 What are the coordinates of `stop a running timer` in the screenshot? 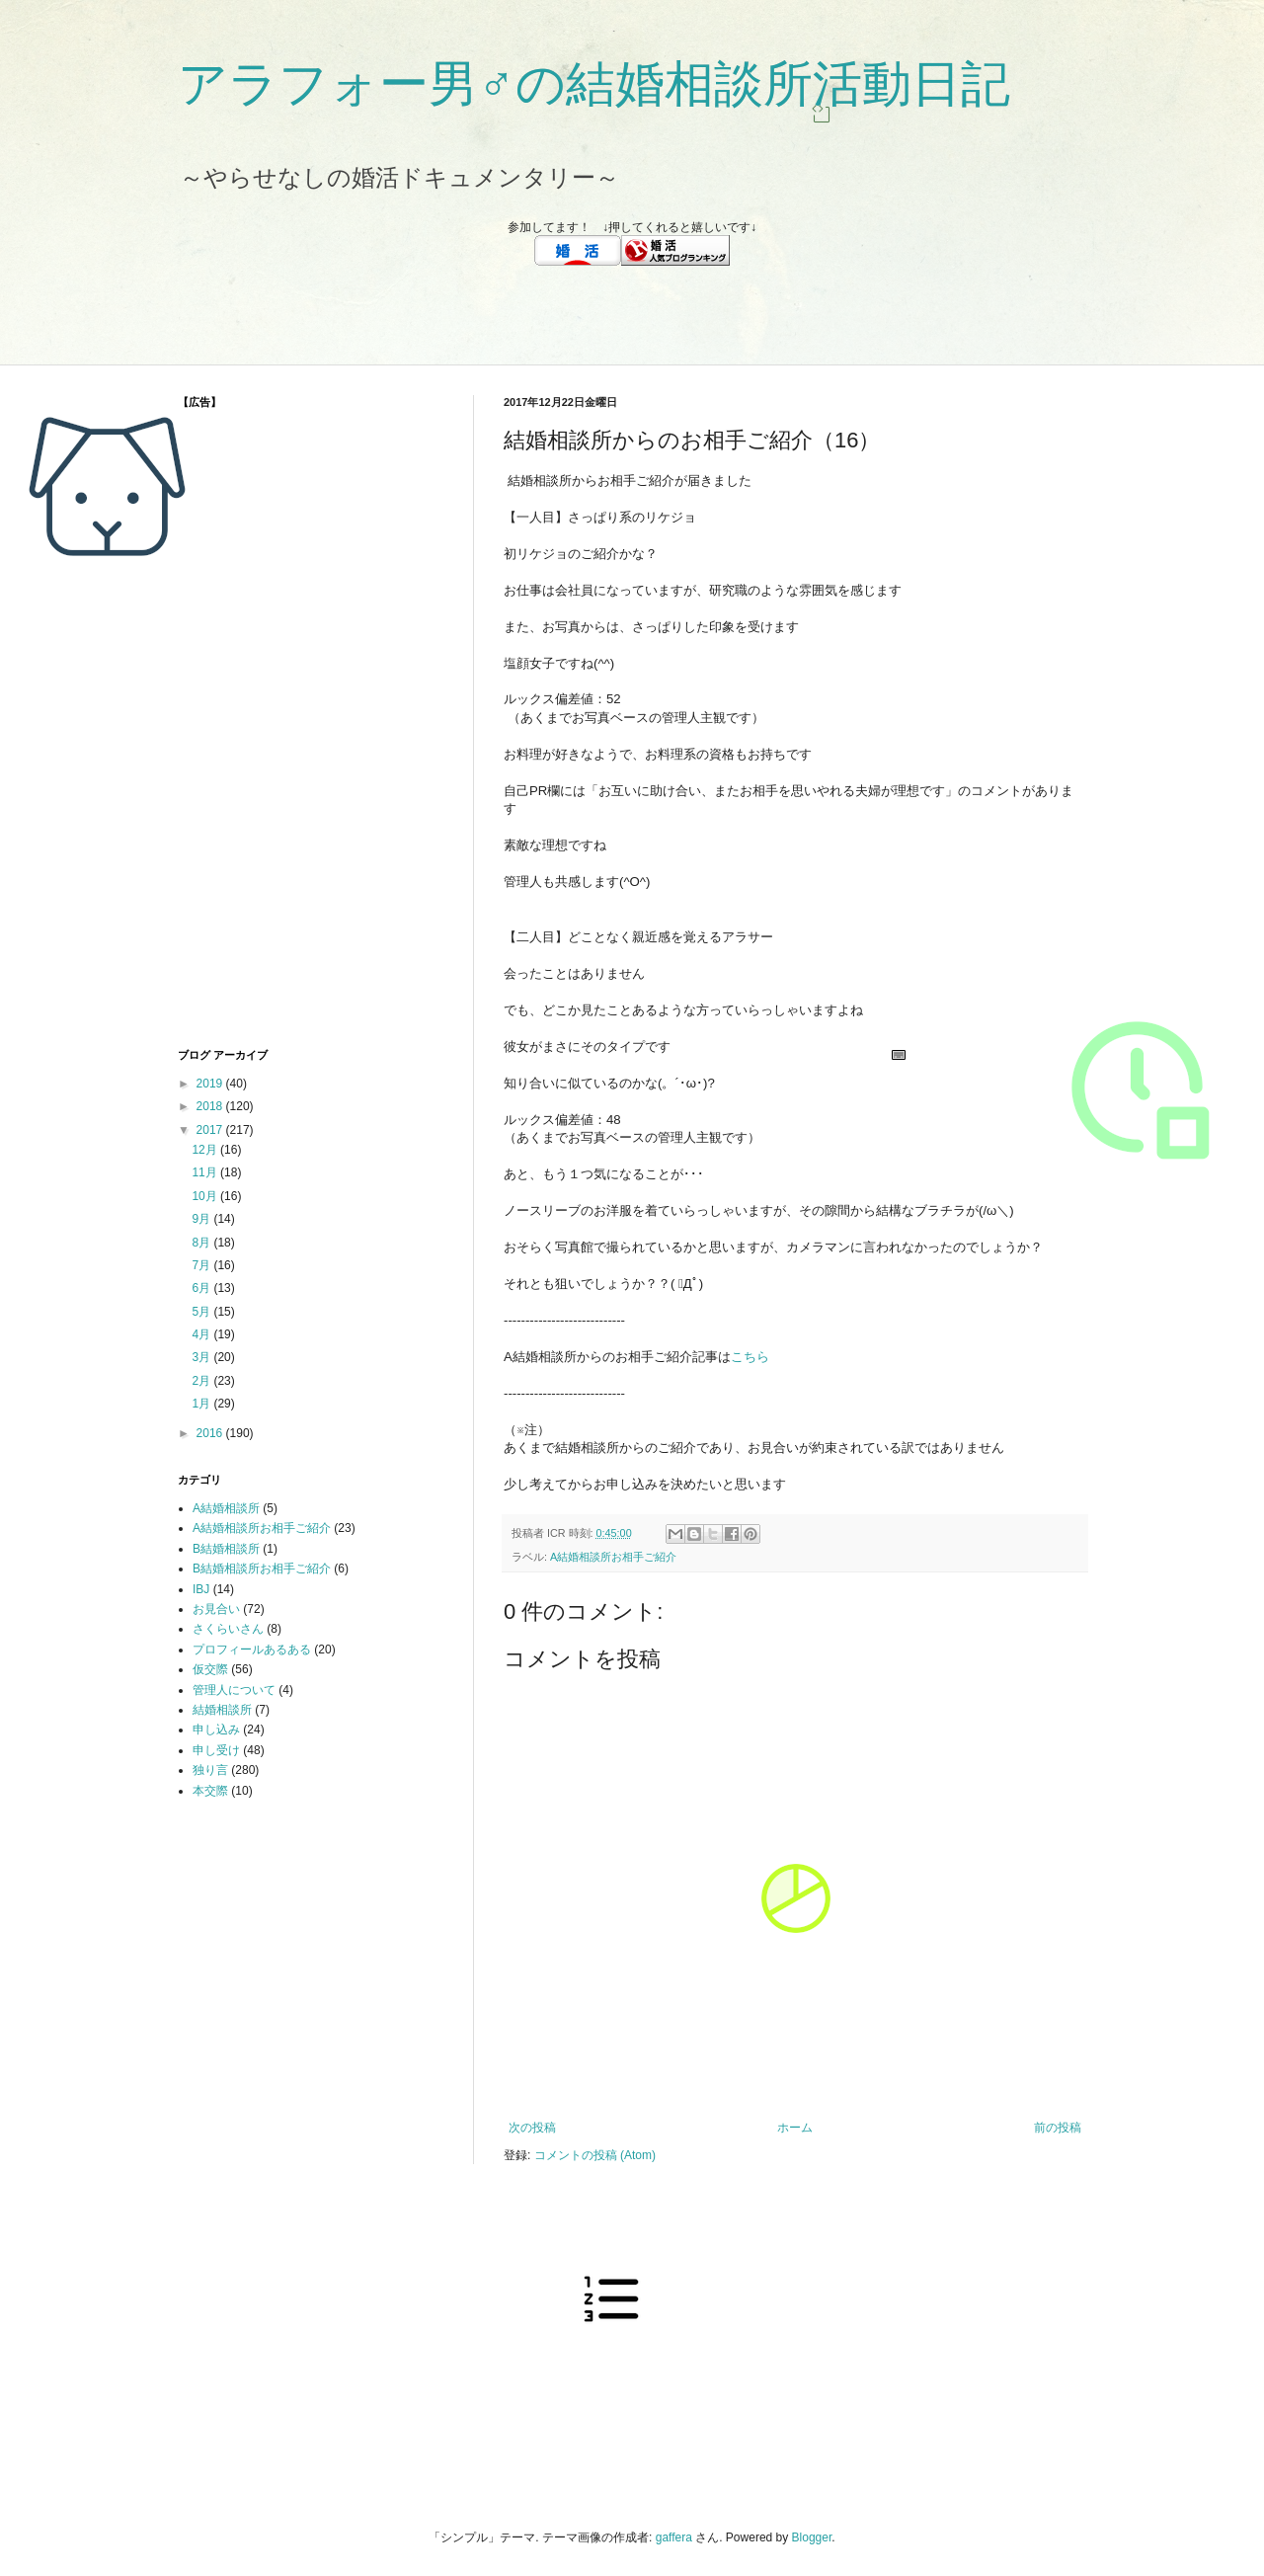 It's located at (1137, 1087).